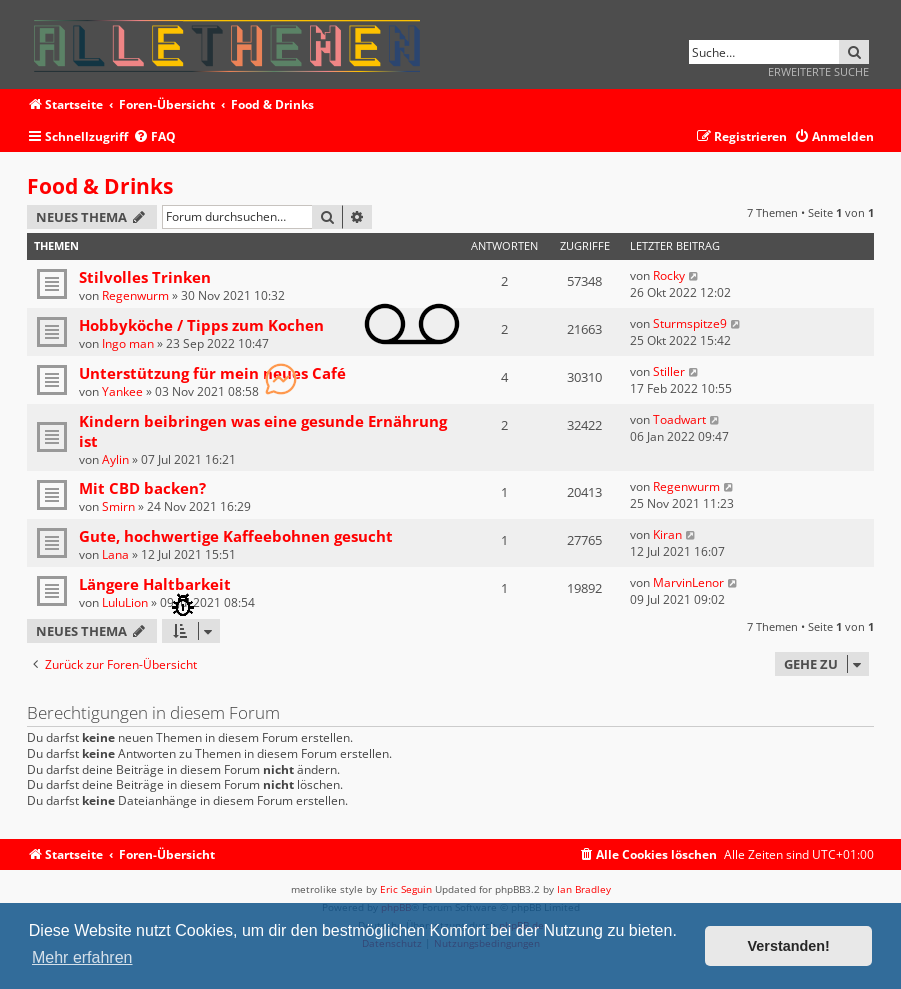  I want to click on access your voicemail messages, so click(412, 324).